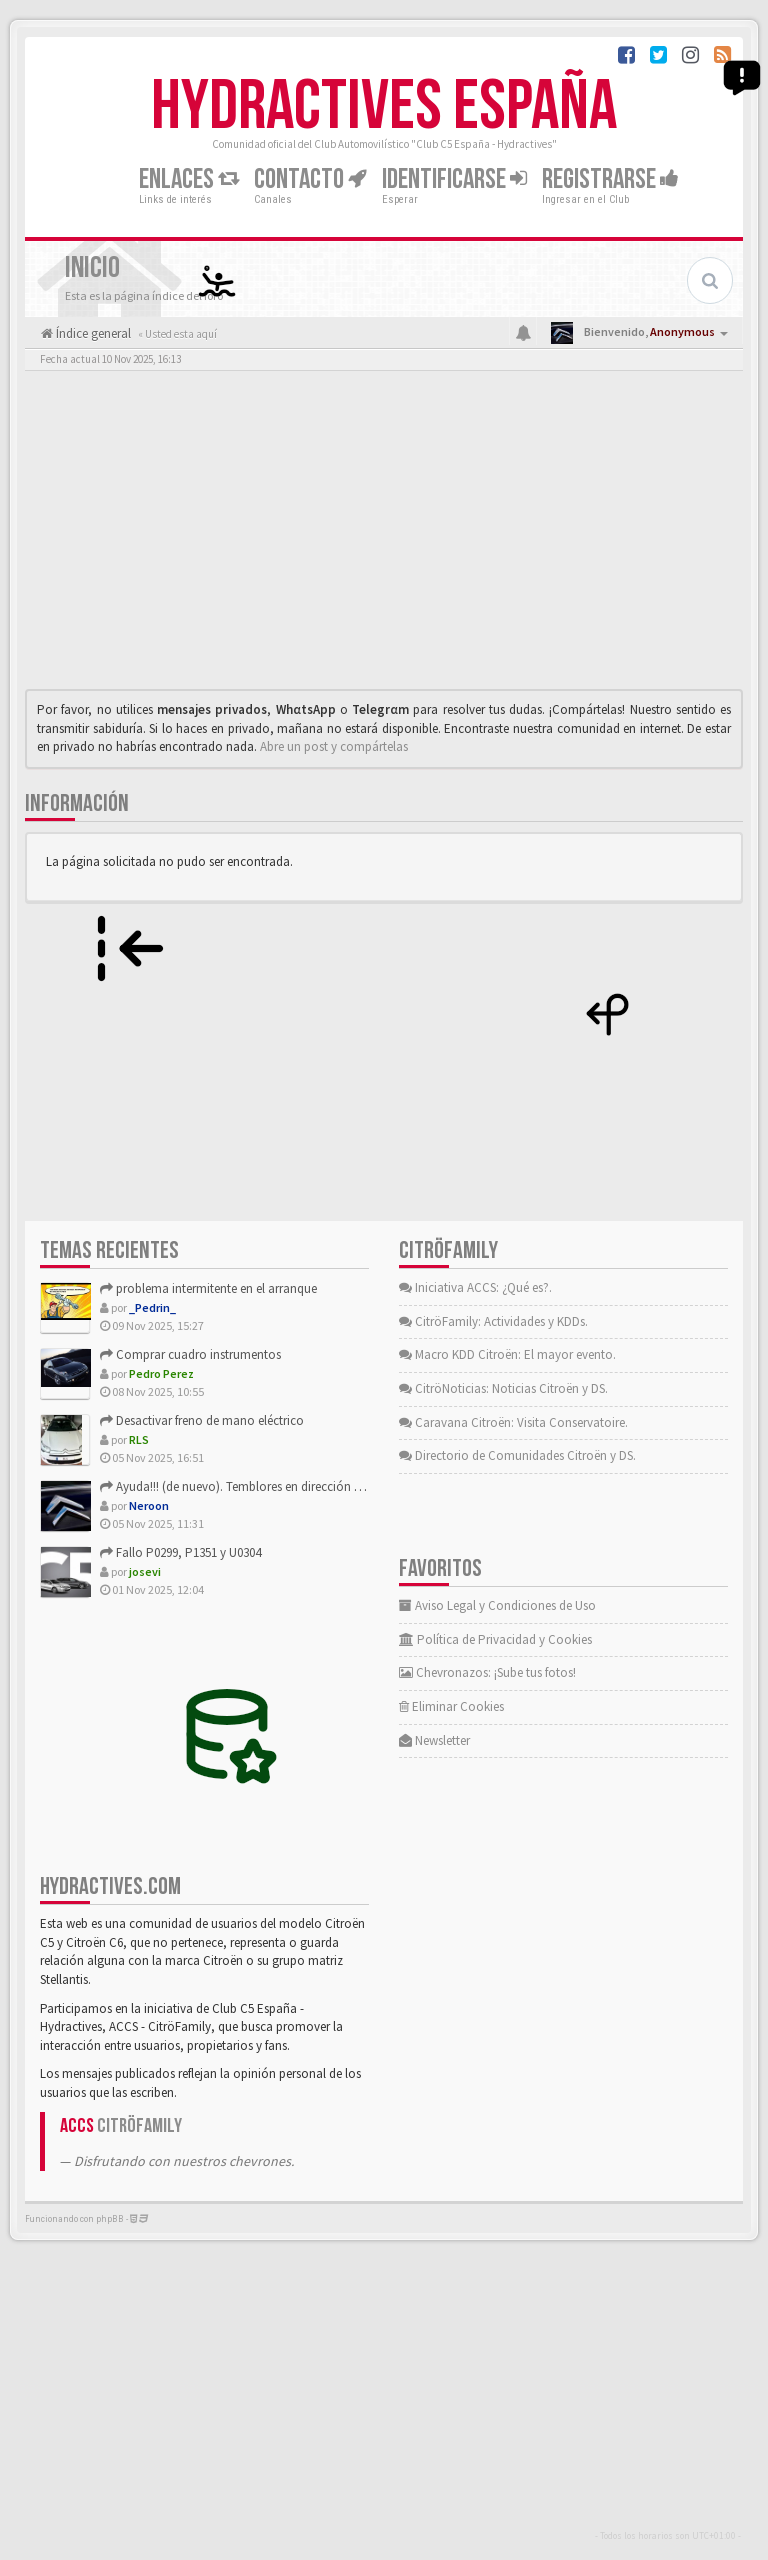  What do you see at coordinates (227, 1734) in the screenshot?
I see `mark a database as a favorite` at bounding box center [227, 1734].